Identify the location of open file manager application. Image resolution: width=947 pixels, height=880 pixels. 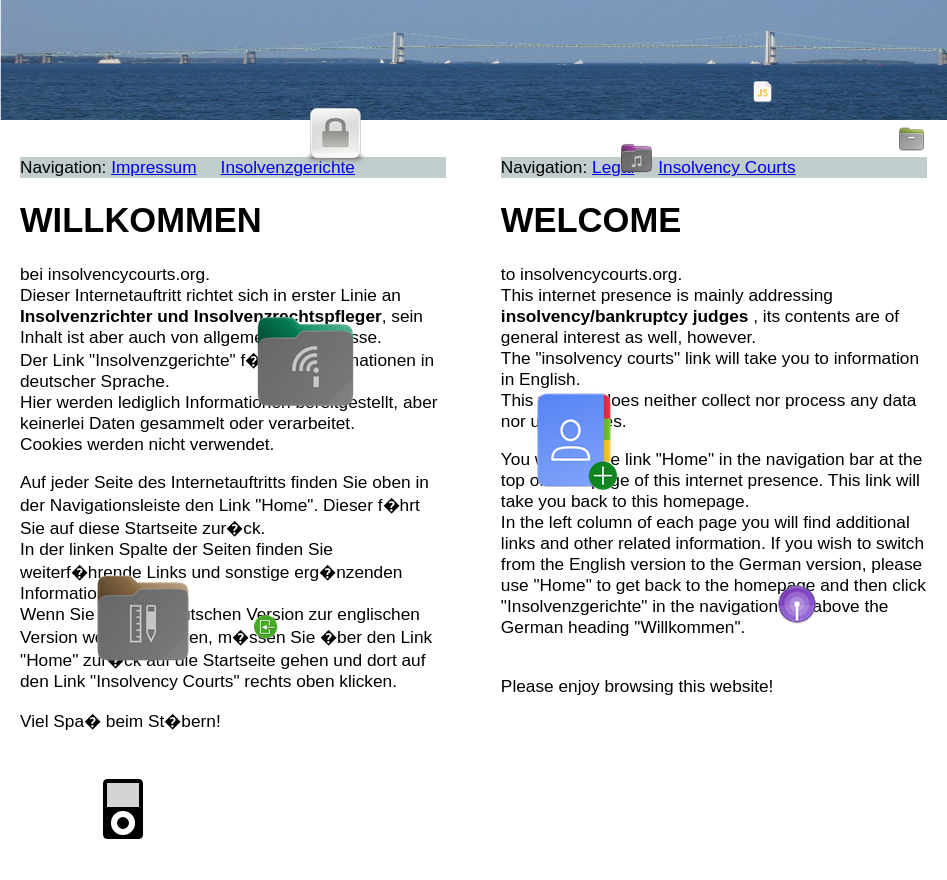
(911, 138).